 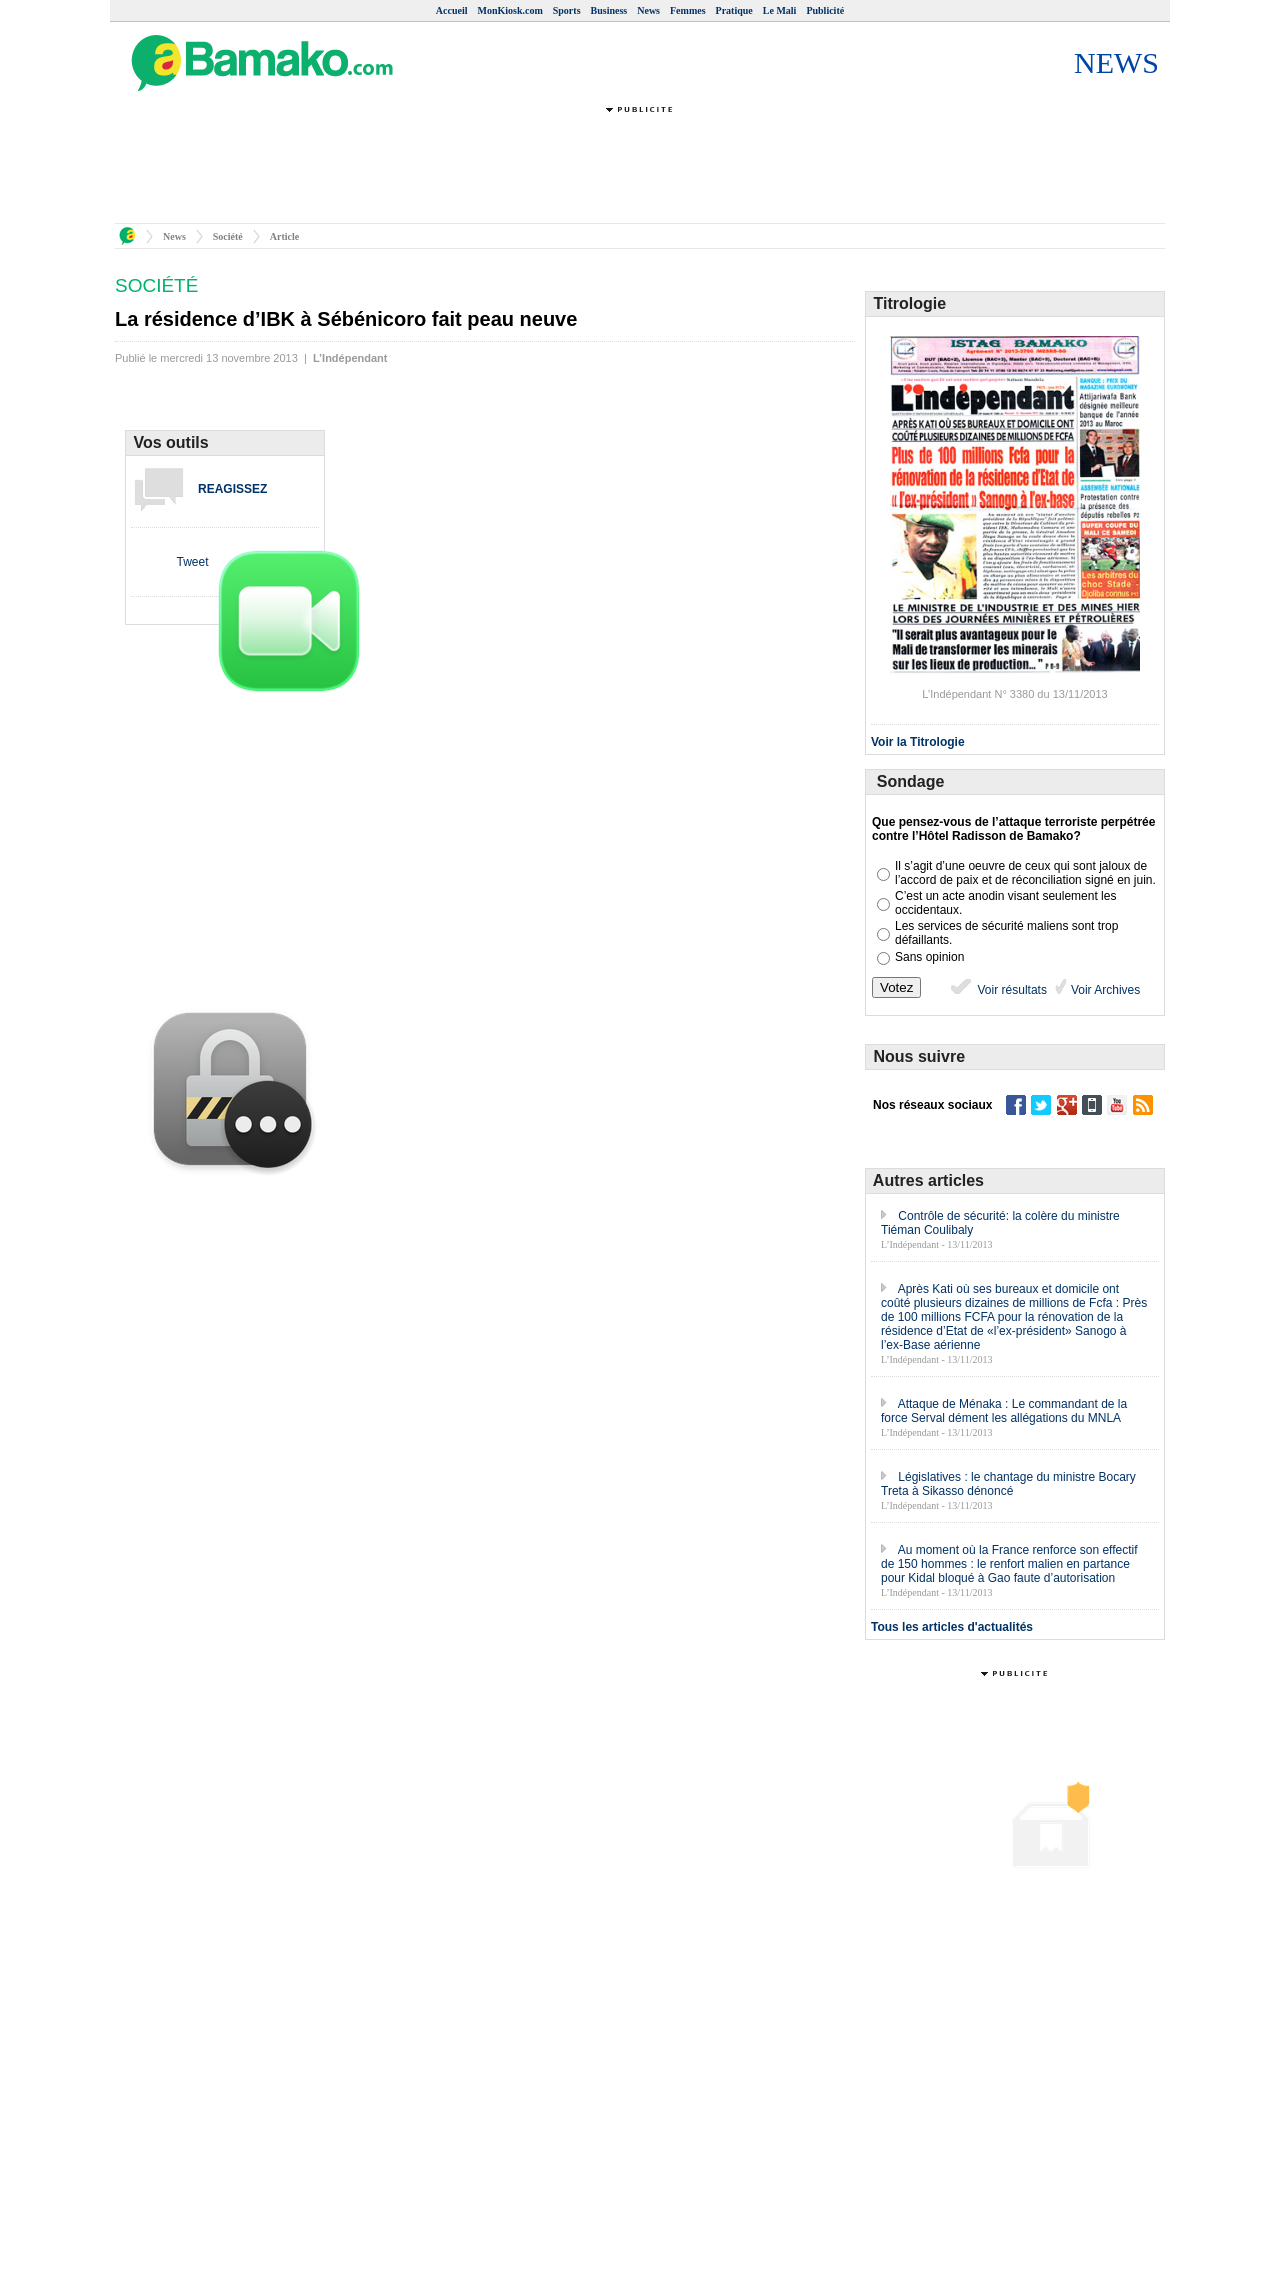 What do you see at coordinates (230, 1089) in the screenshot?
I see `open cipher password manager app` at bounding box center [230, 1089].